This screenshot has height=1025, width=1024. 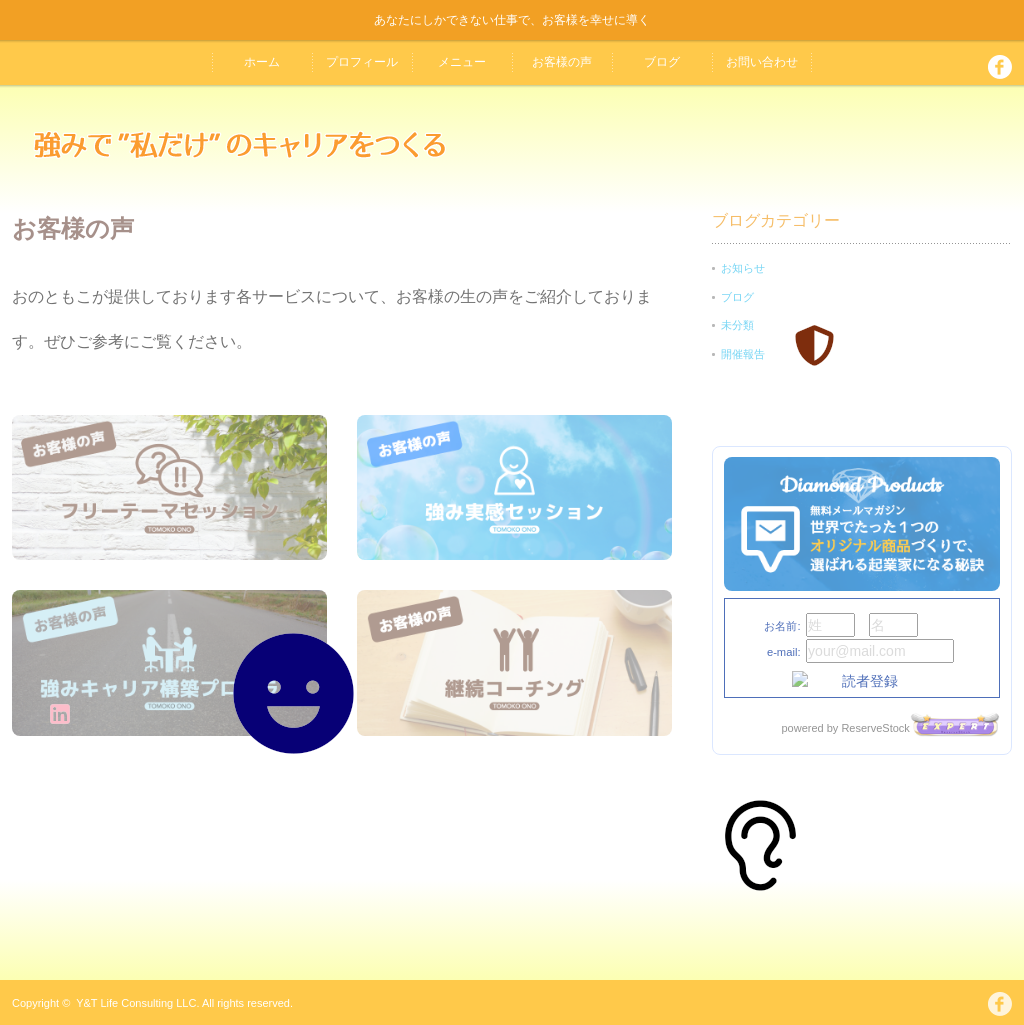 What do you see at coordinates (814, 345) in the screenshot?
I see `view security or protection settings` at bounding box center [814, 345].